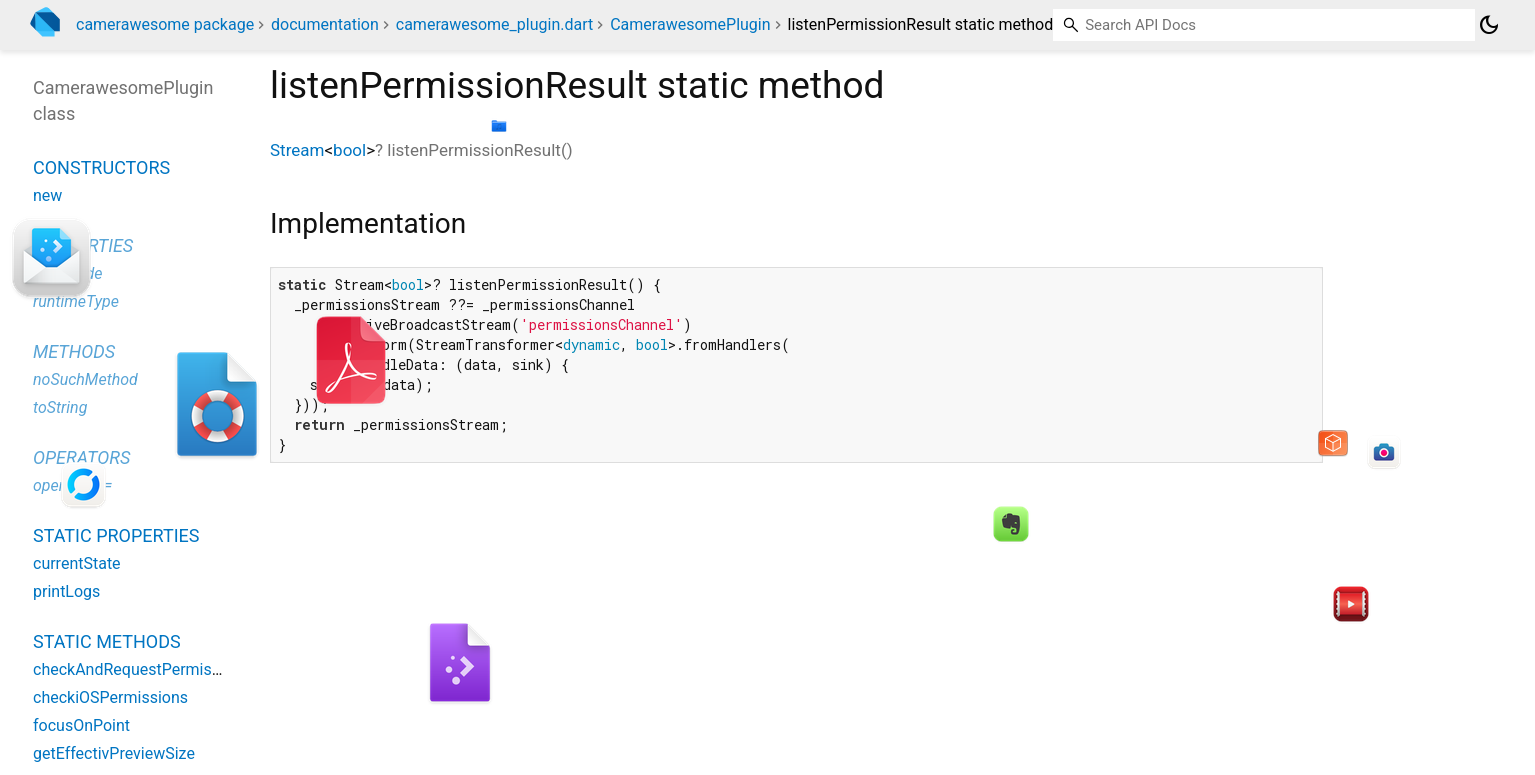 The height and width of the screenshot is (775, 1535). Describe the element at coordinates (51, 257) in the screenshot. I see `open sieve mail filter editor` at that location.